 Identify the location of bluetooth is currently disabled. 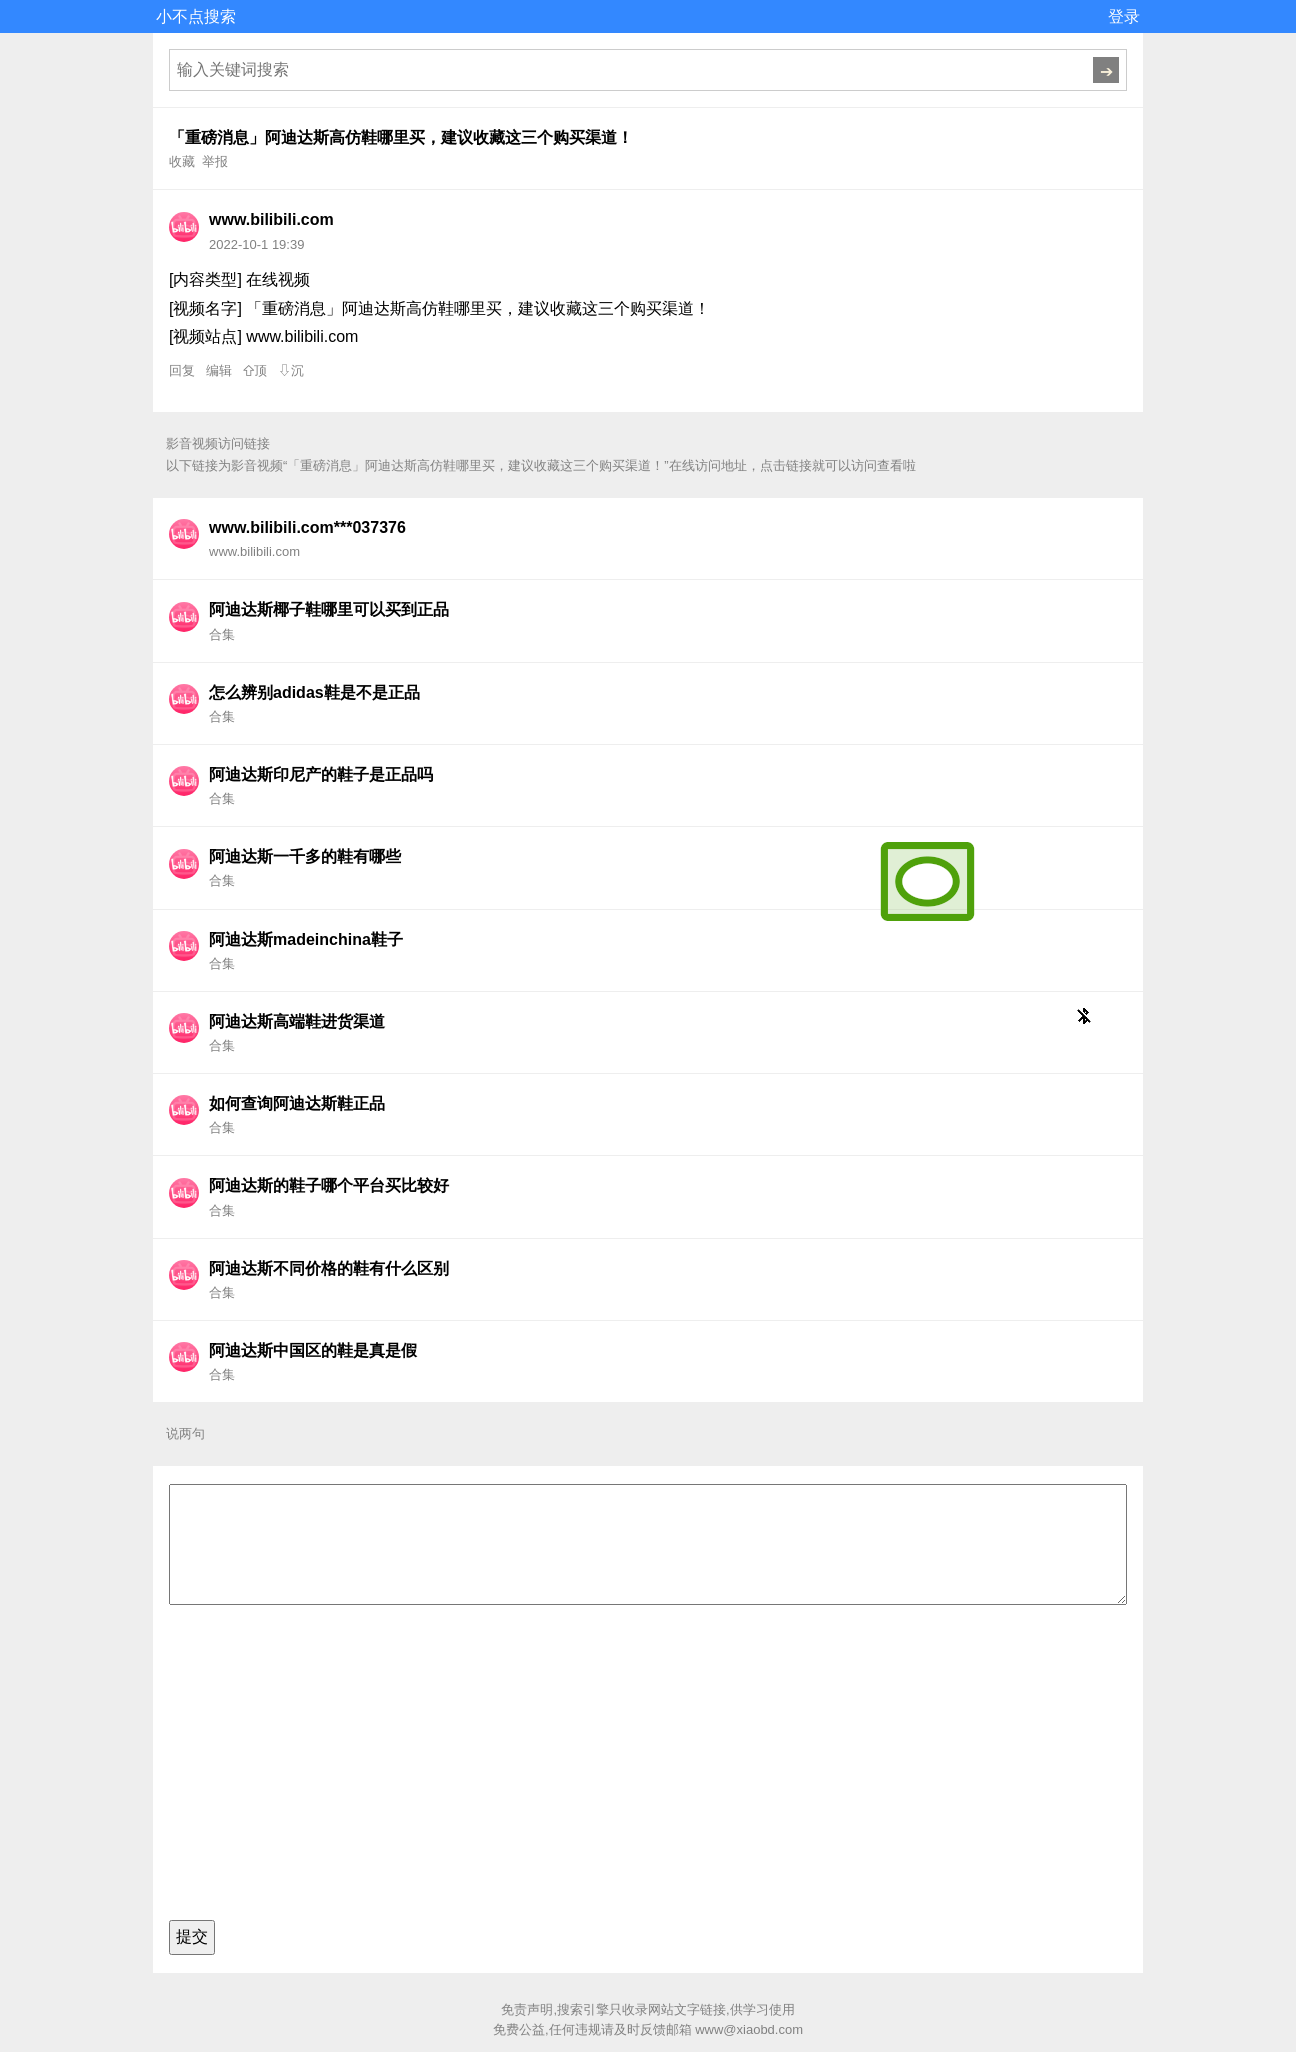
(1084, 1016).